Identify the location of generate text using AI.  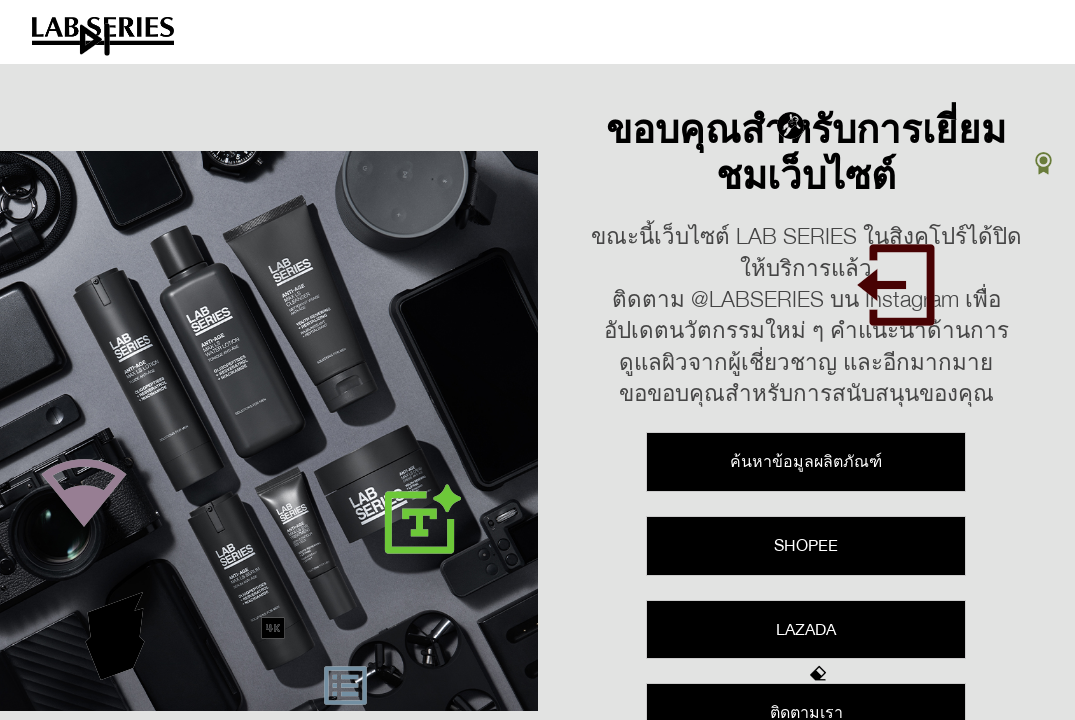
(419, 522).